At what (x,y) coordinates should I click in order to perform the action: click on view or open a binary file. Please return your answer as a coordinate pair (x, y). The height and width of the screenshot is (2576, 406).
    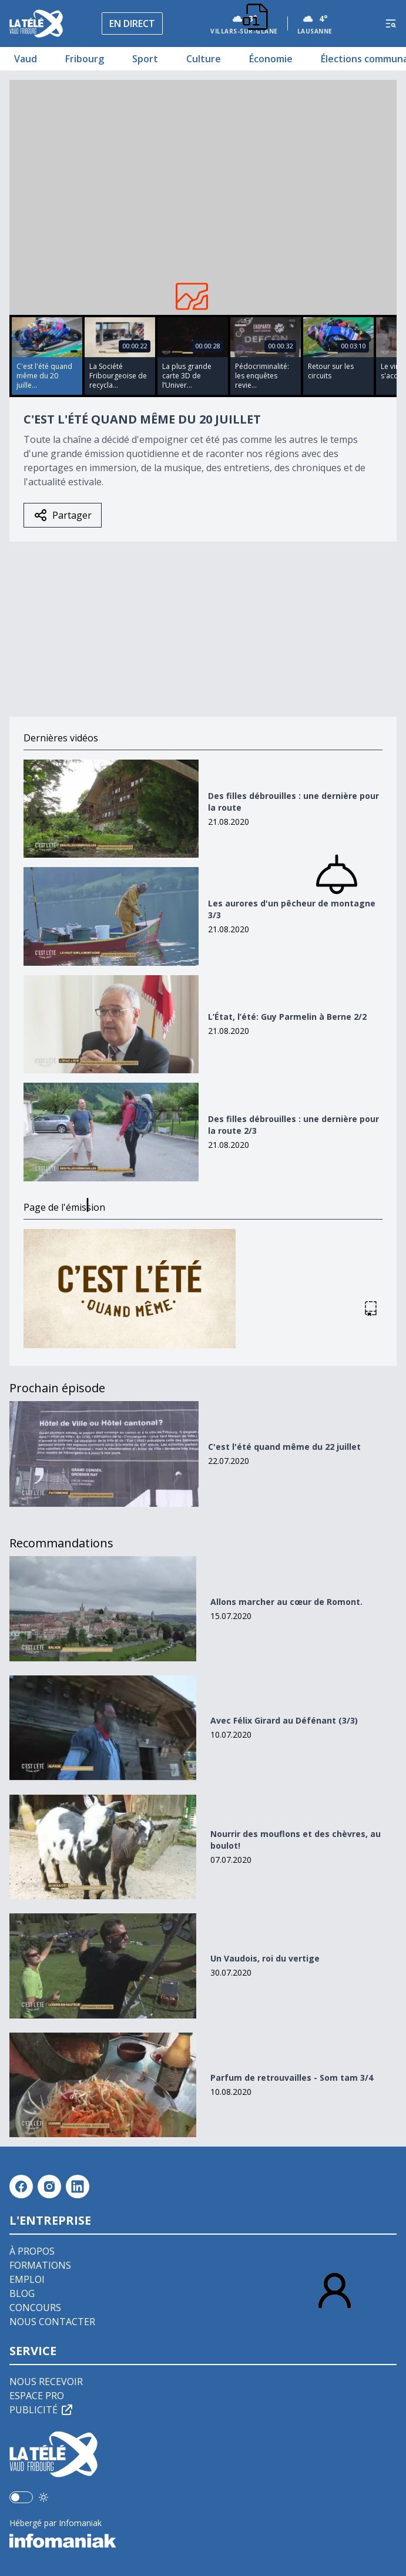
    Looking at the image, I should click on (257, 16).